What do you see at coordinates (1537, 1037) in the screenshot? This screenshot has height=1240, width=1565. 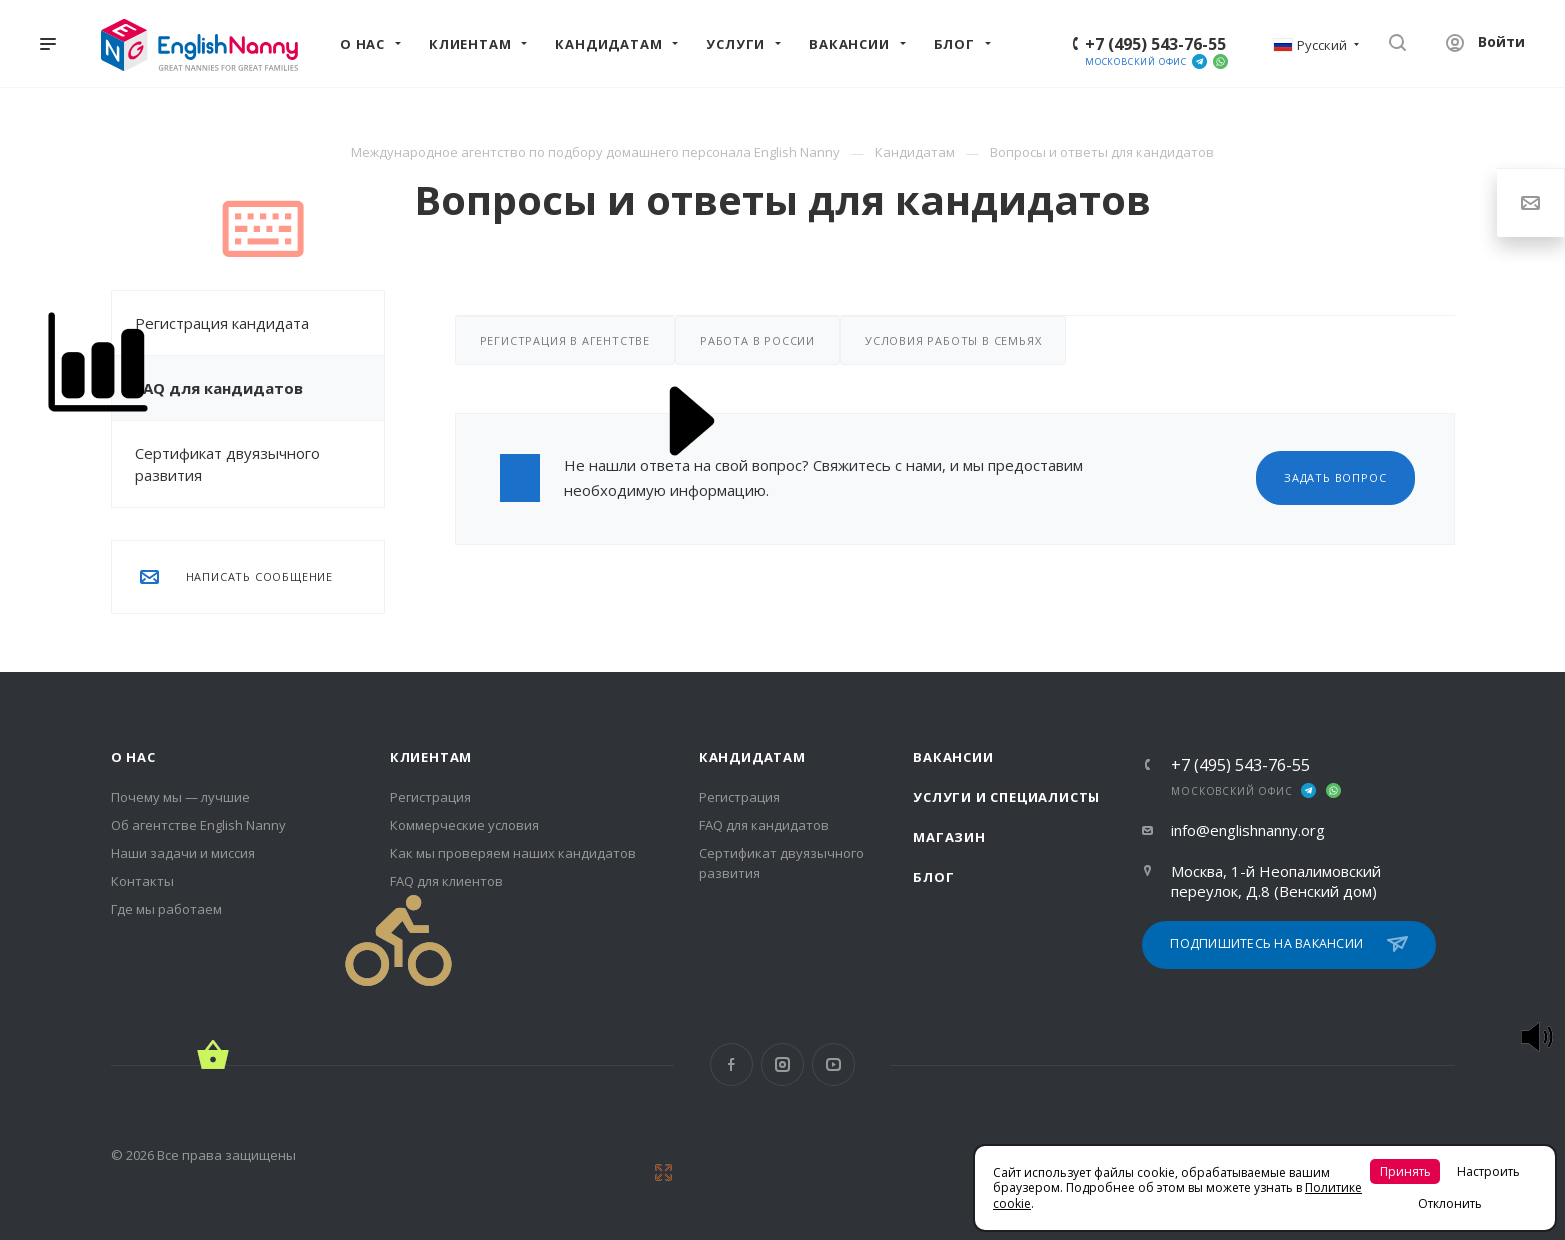 I see `adjust audio volume to medium level` at bounding box center [1537, 1037].